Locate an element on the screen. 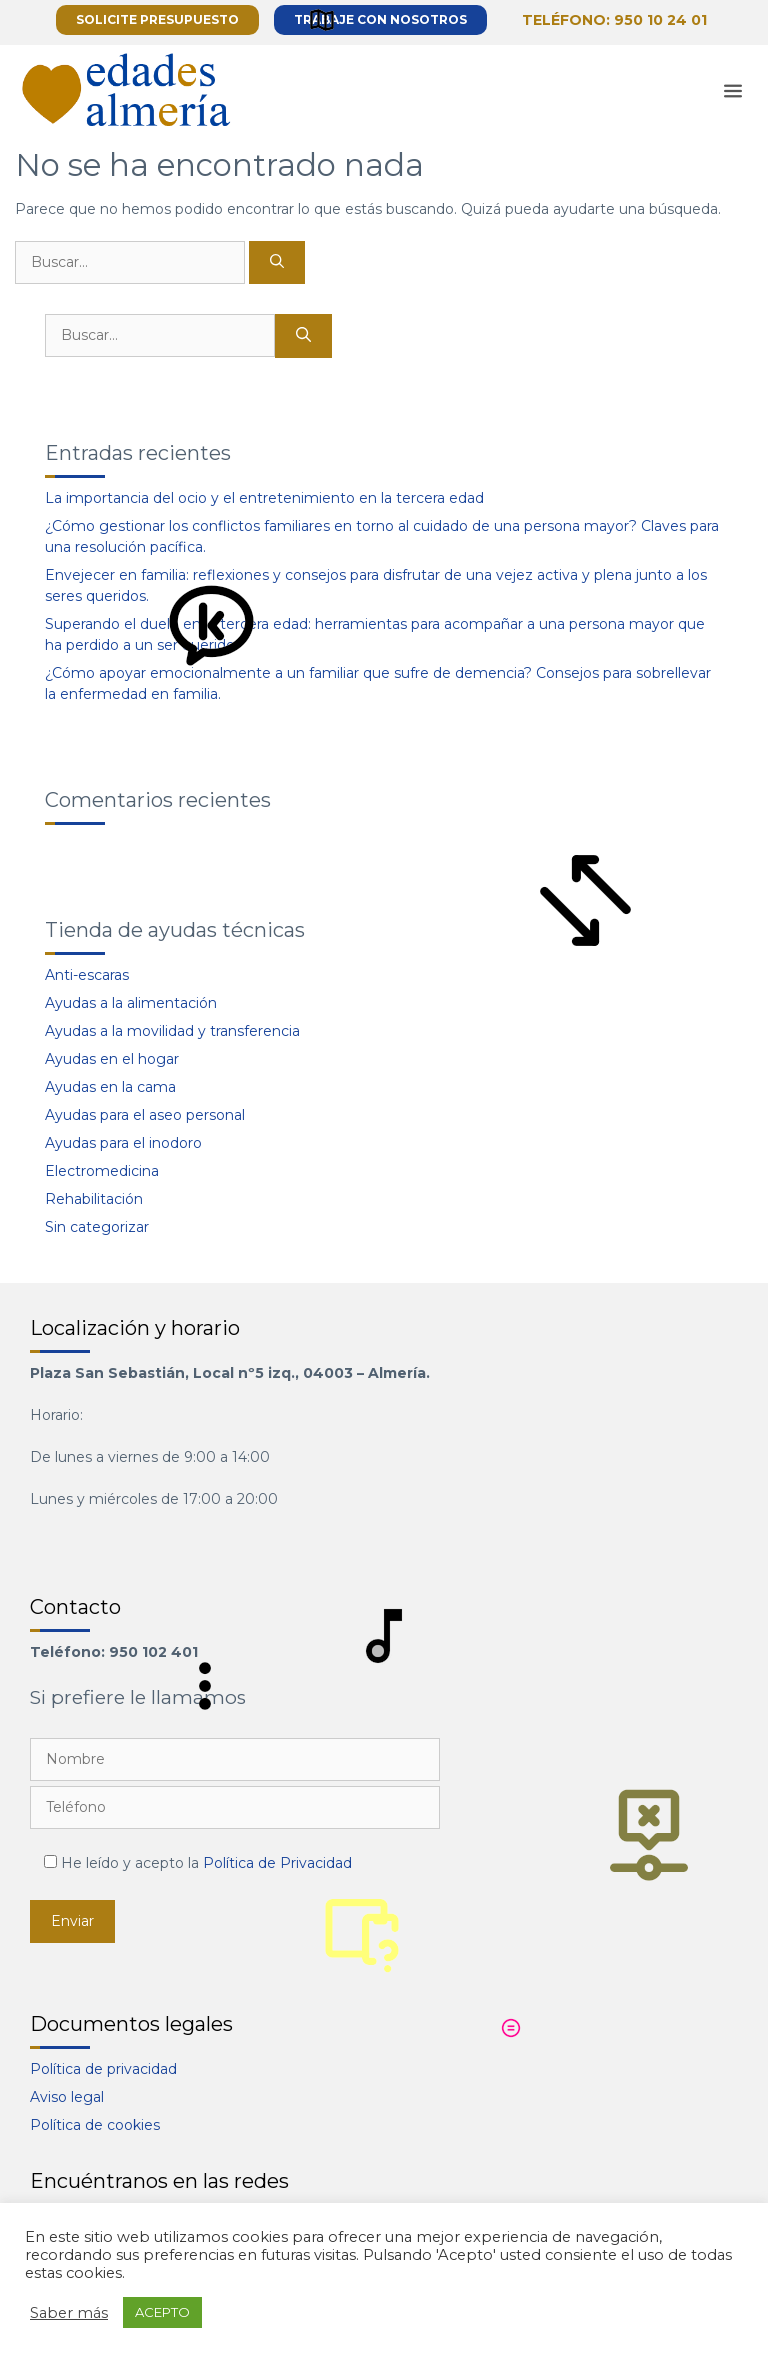 Image resolution: width=768 pixels, height=2358 pixels. get help with connected devices is located at coordinates (362, 1932).